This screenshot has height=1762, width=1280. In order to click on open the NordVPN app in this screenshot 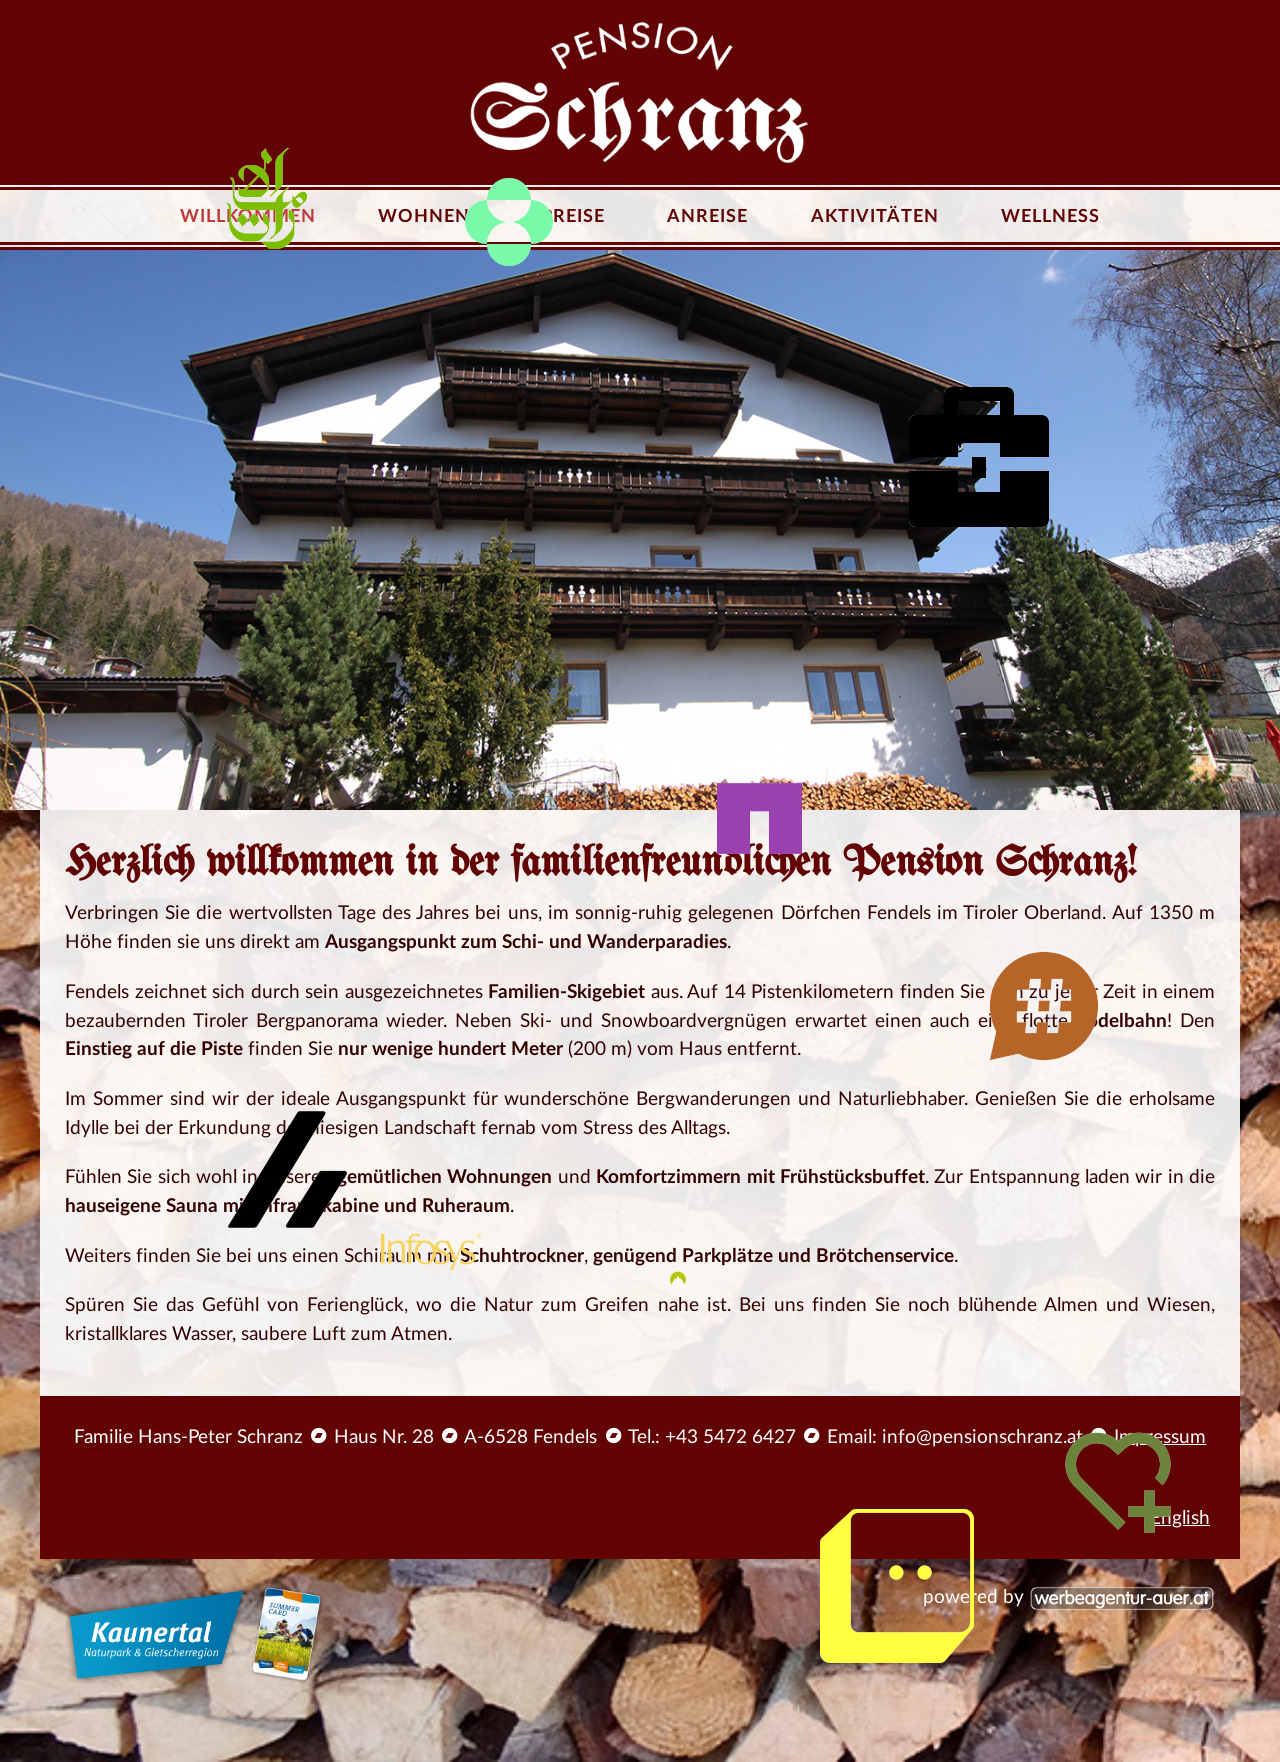, I will do `click(678, 1278)`.